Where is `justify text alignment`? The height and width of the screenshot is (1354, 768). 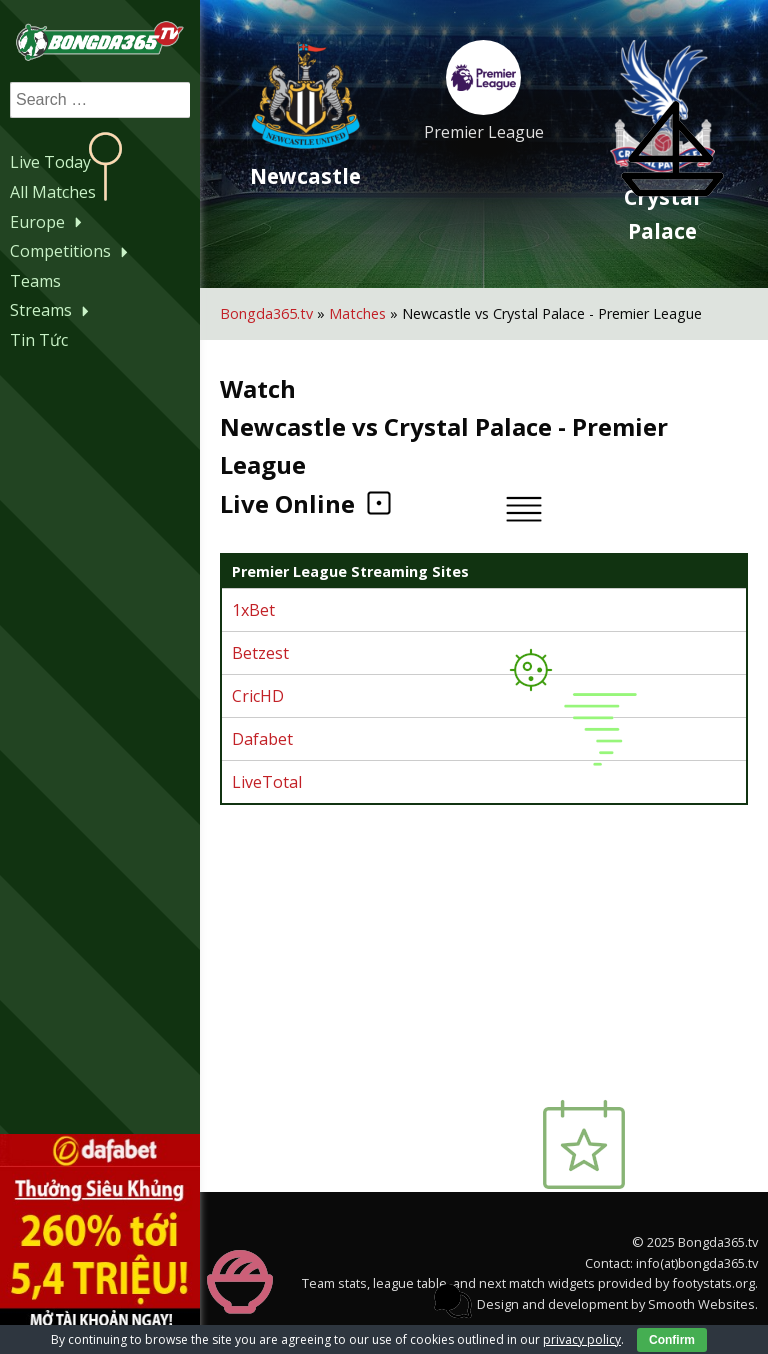 justify text alignment is located at coordinates (524, 510).